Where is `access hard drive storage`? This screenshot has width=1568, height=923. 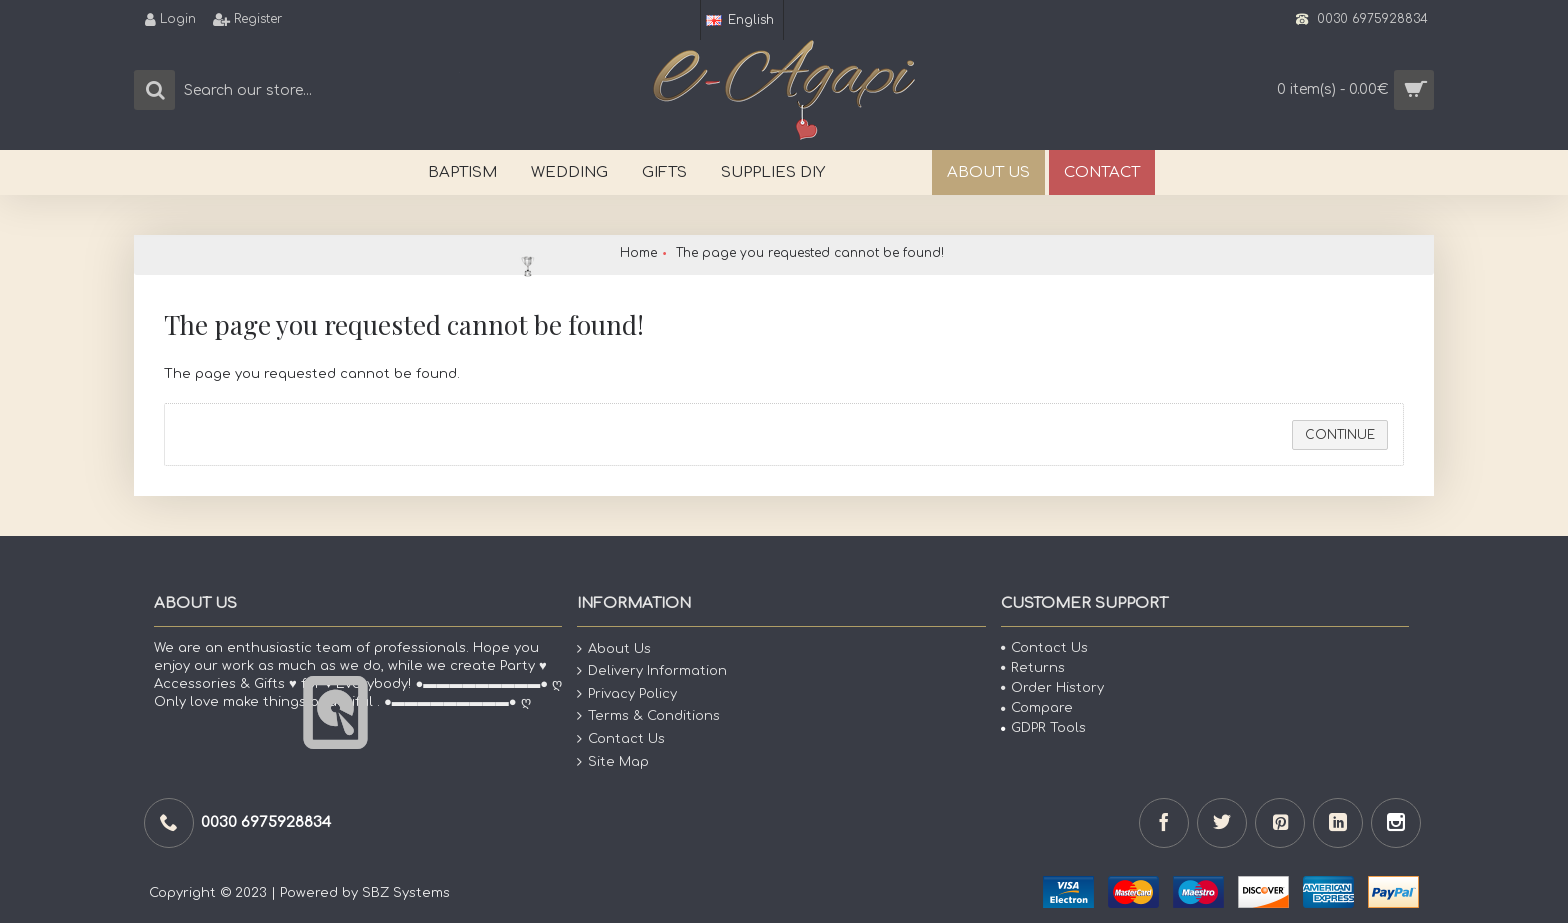 access hard drive storage is located at coordinates (335, 712).